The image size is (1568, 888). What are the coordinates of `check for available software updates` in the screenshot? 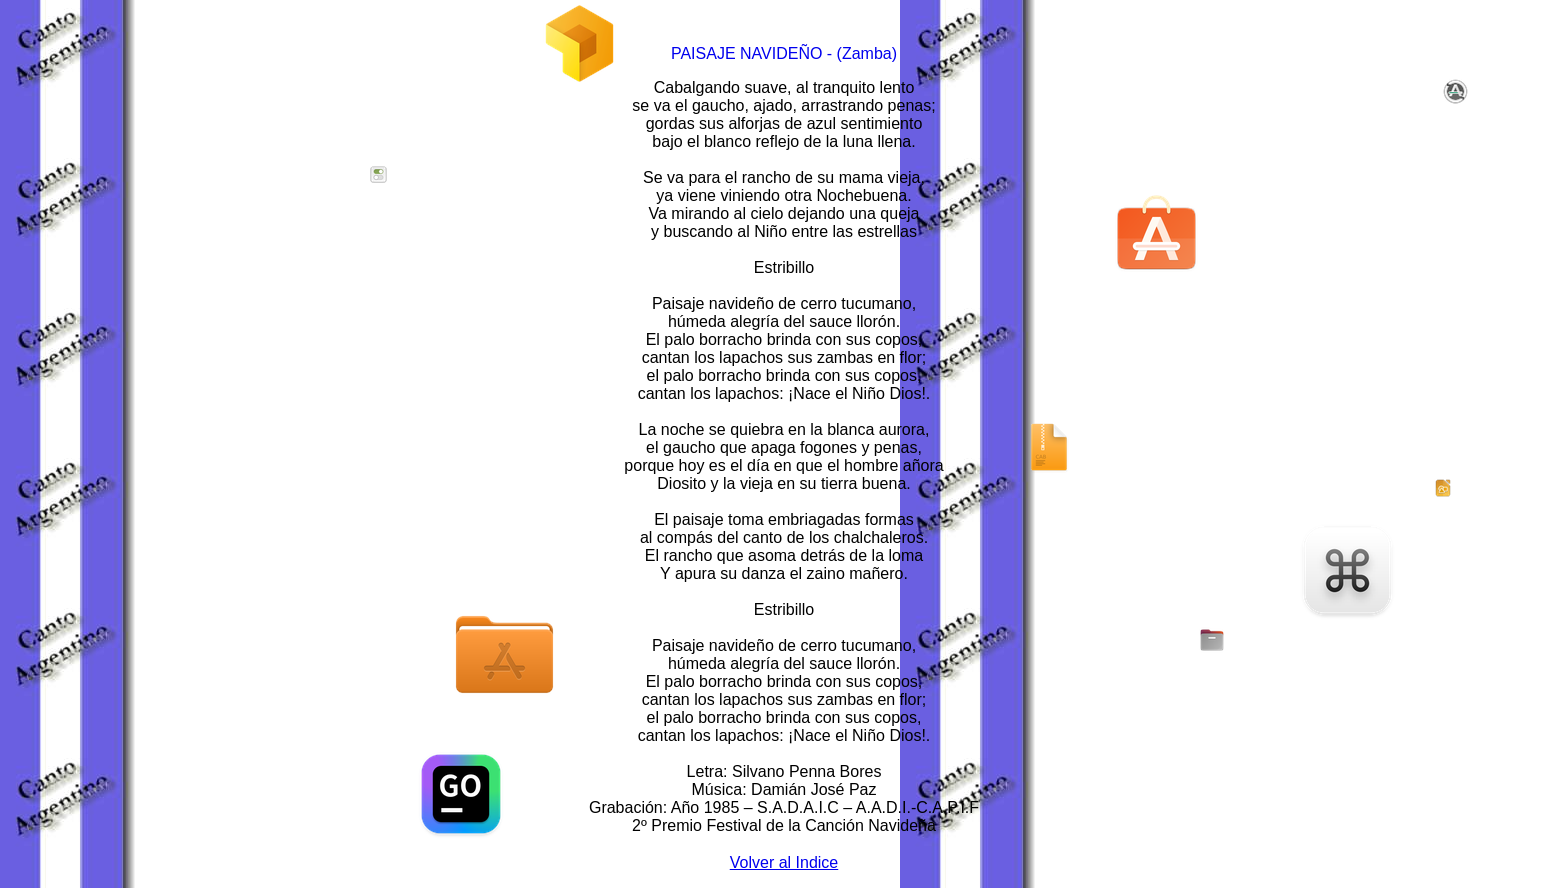 It's located at (1455, 91).